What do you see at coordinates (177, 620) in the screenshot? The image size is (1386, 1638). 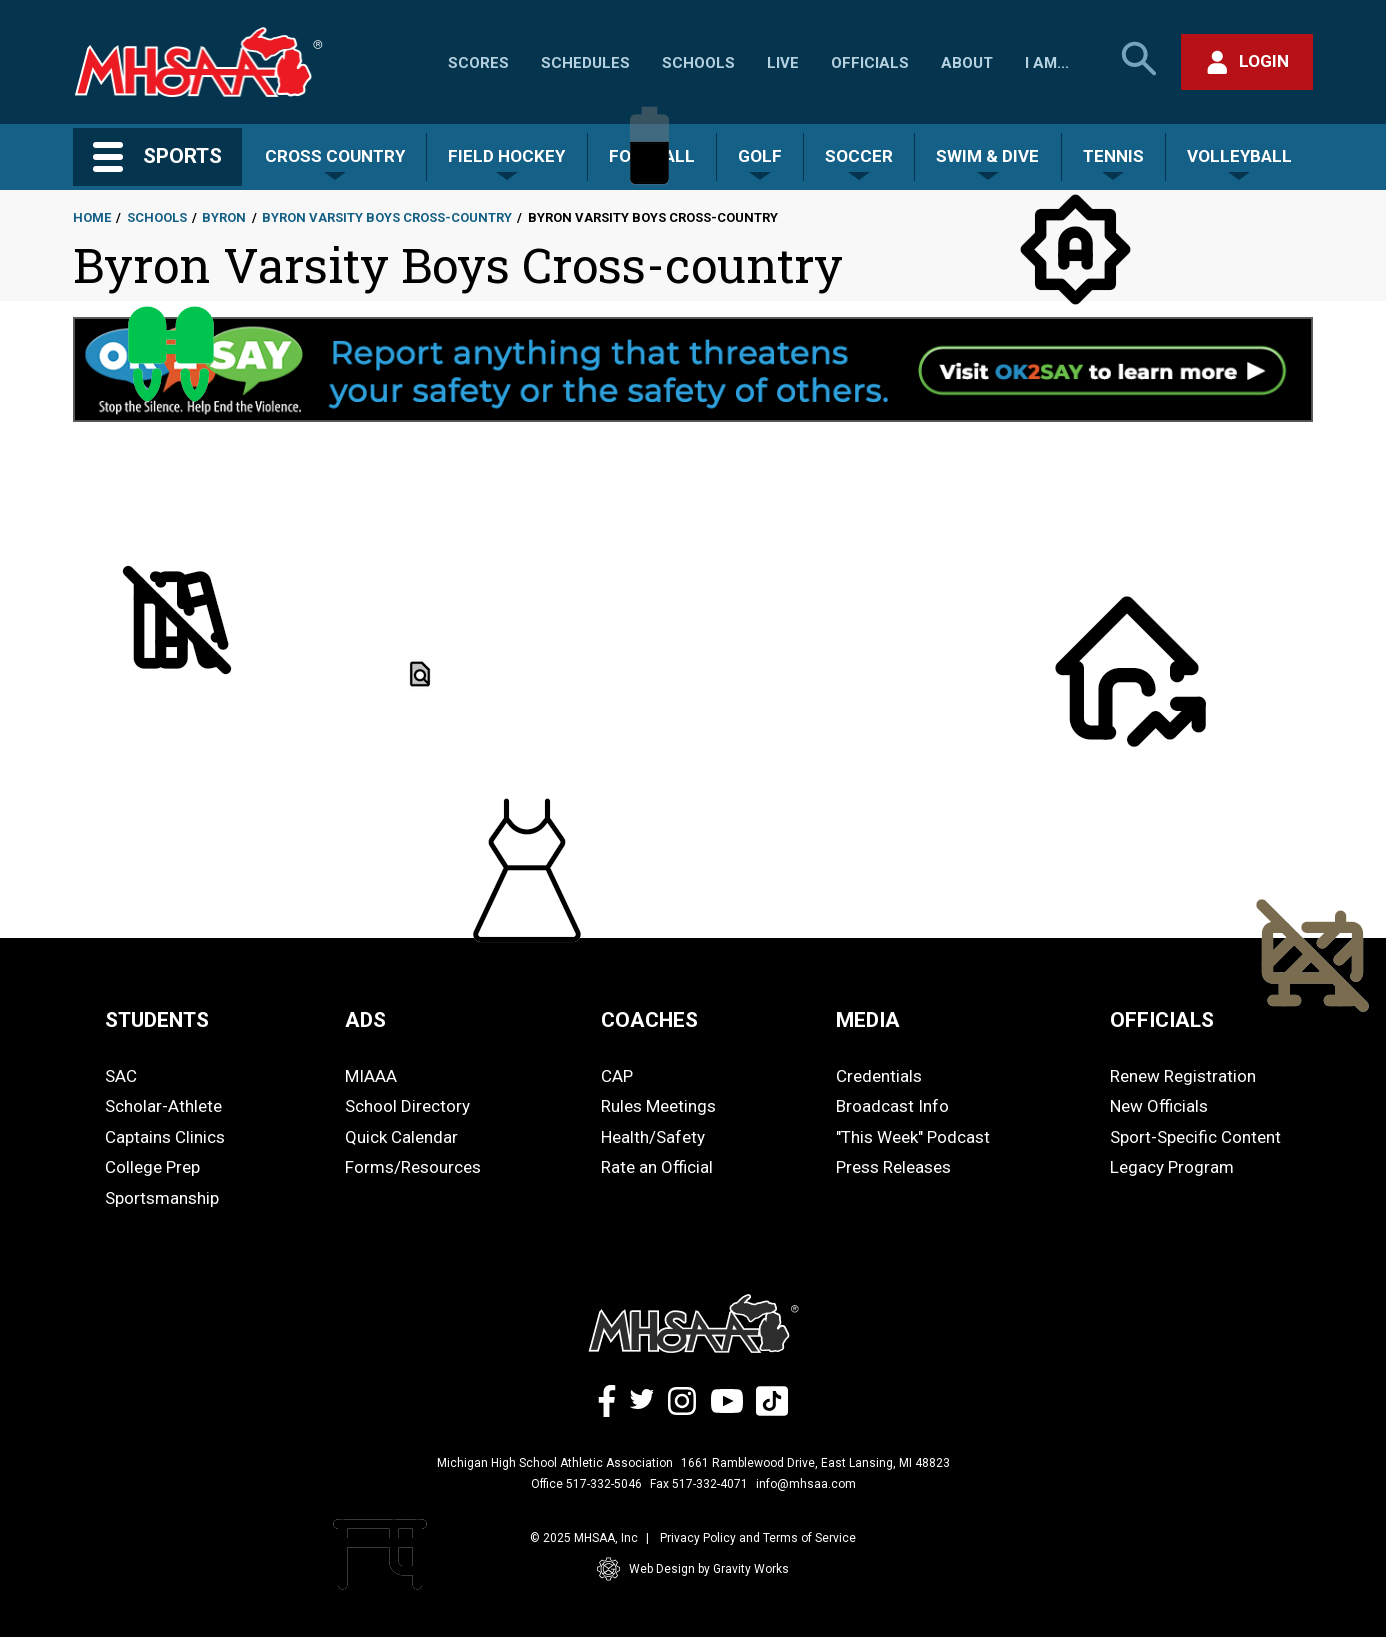 I see `library or reading feature unavailable` at bounding box center [177, 620].